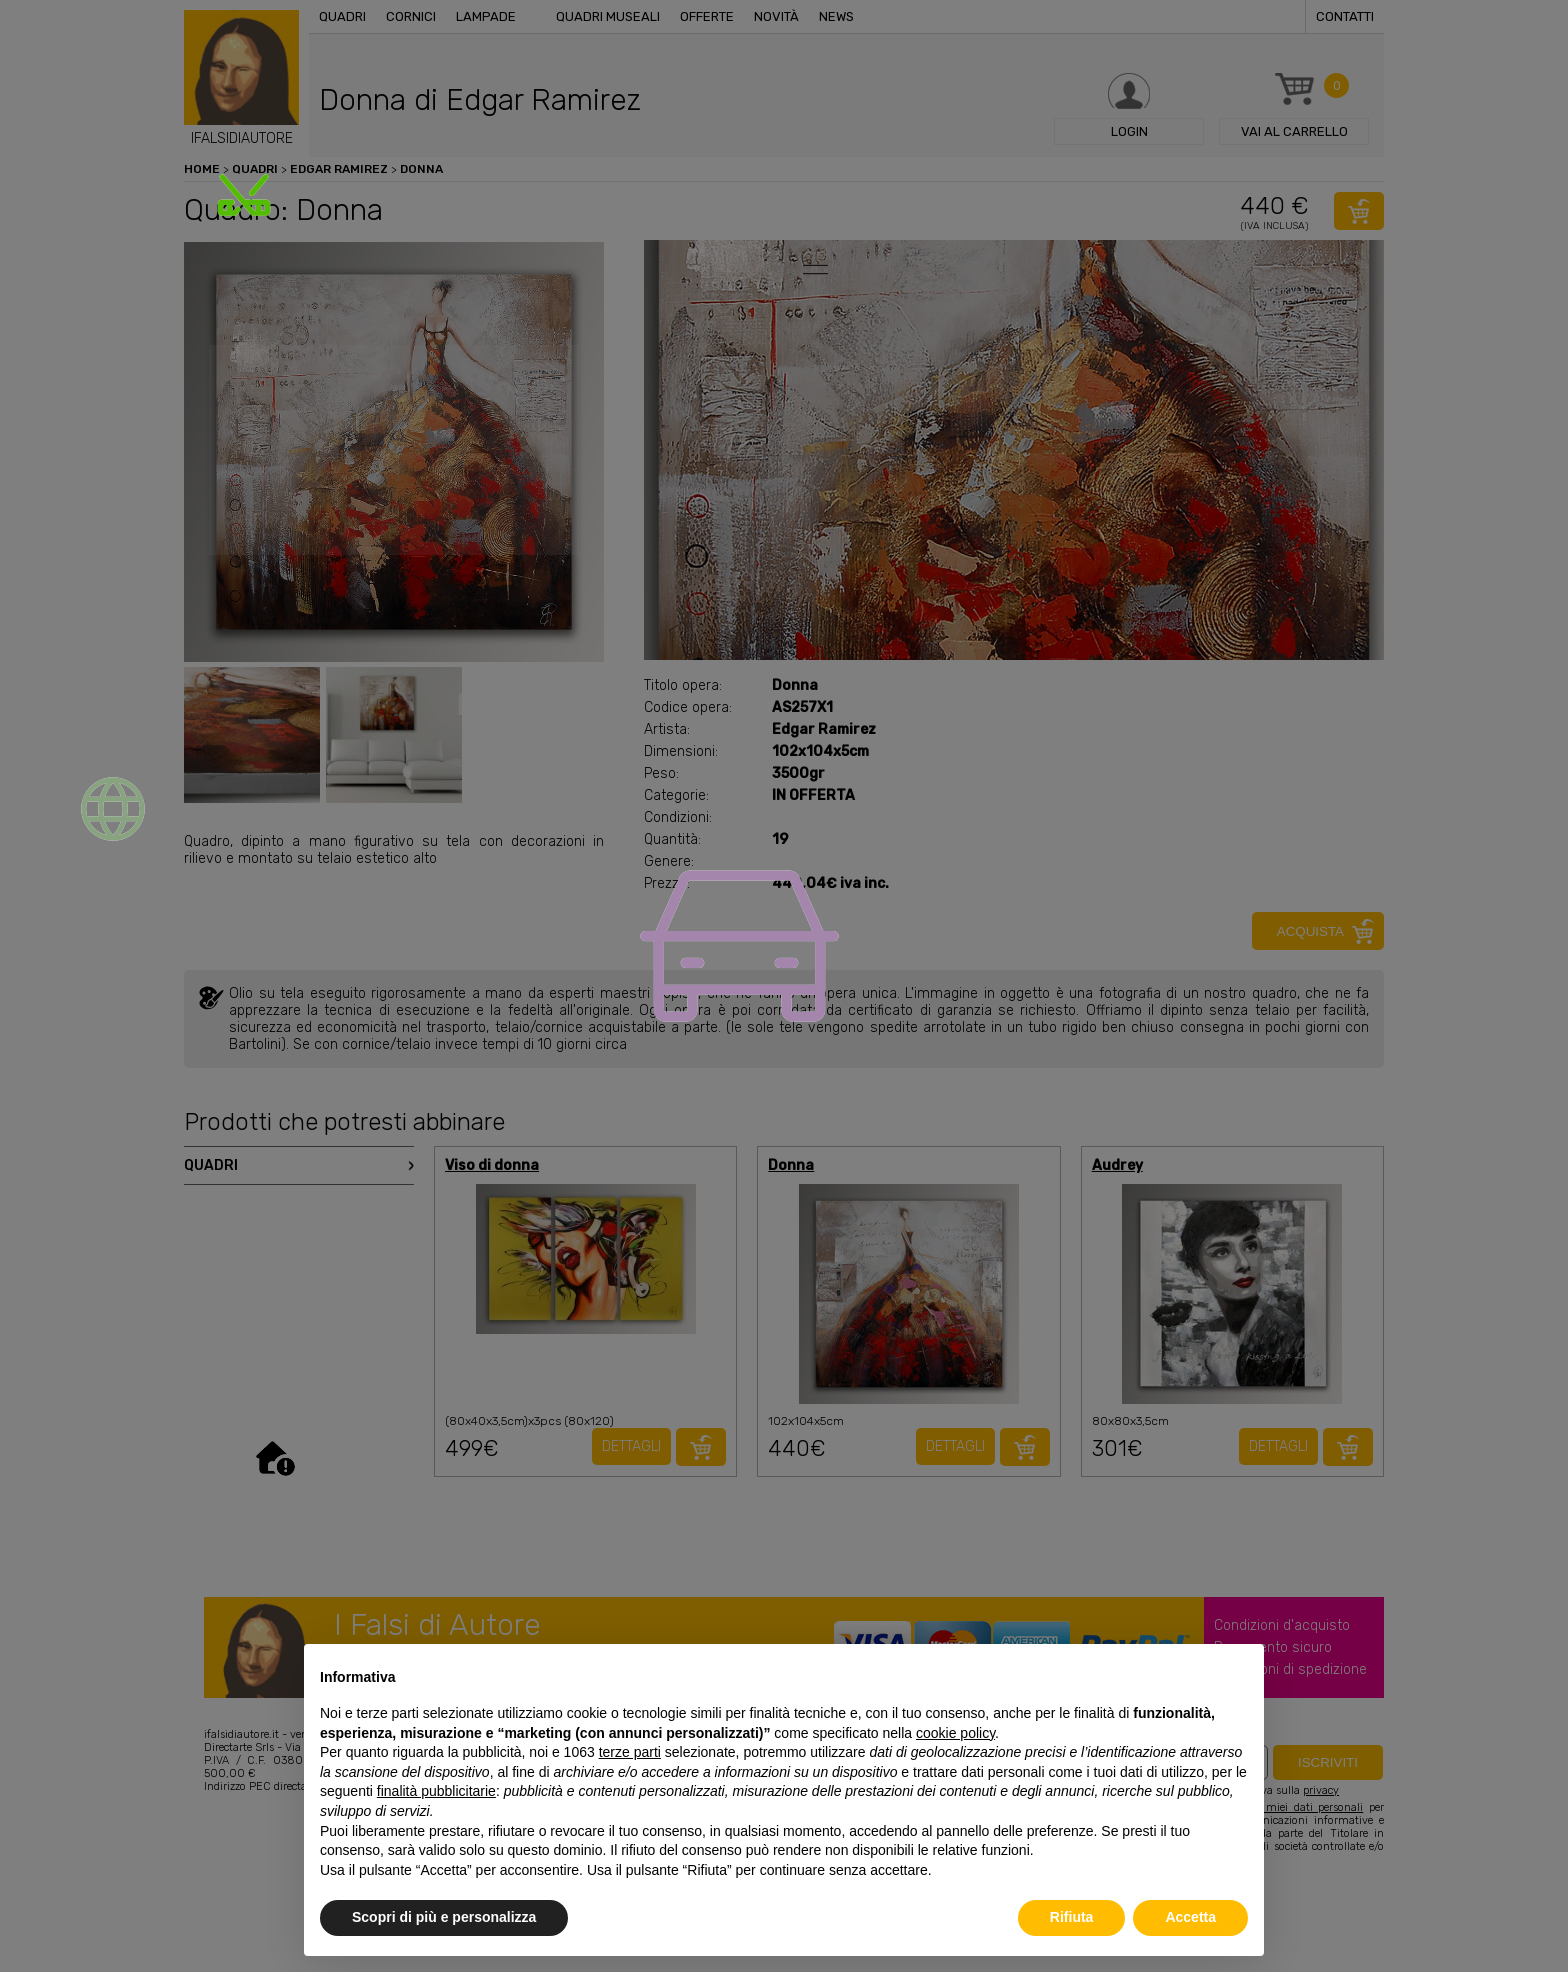  Describe the element at coordinates (274, 1457) in the screenshot. I see `home alert or warning notification` at that location.